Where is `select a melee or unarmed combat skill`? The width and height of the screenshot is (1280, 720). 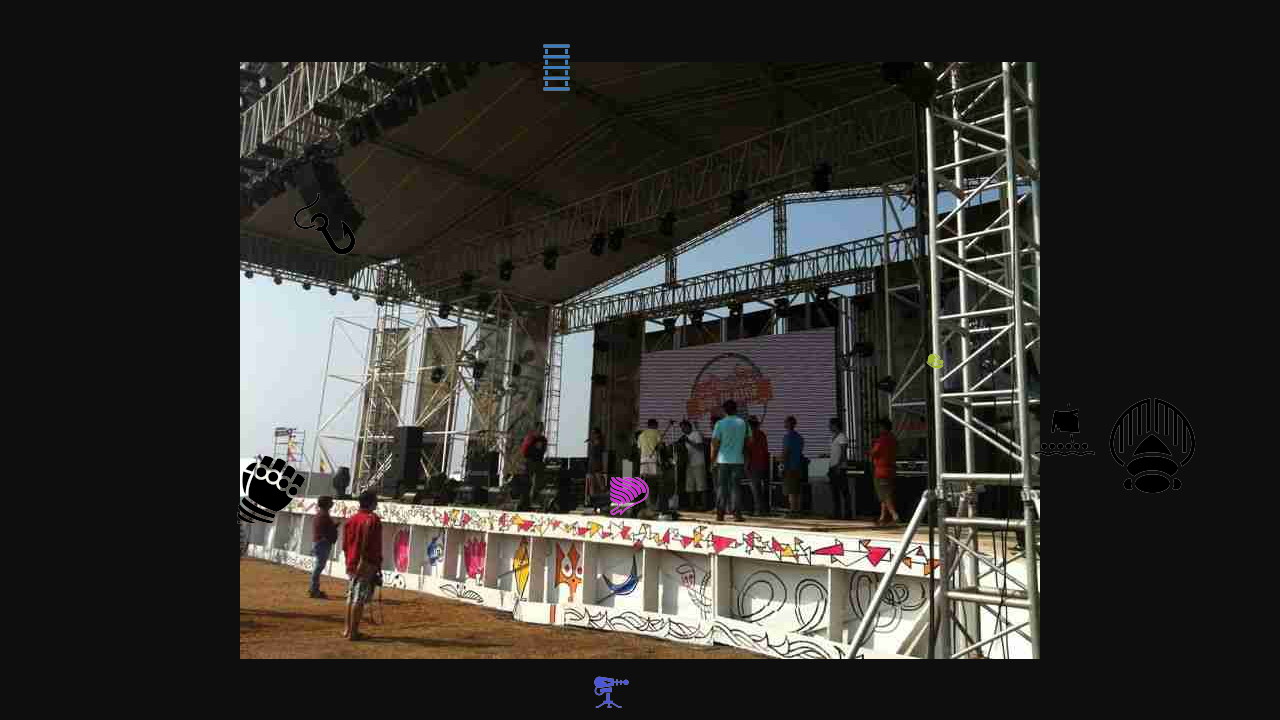 select a melee or unarmed combat skill is located at coordinates (271, 489).